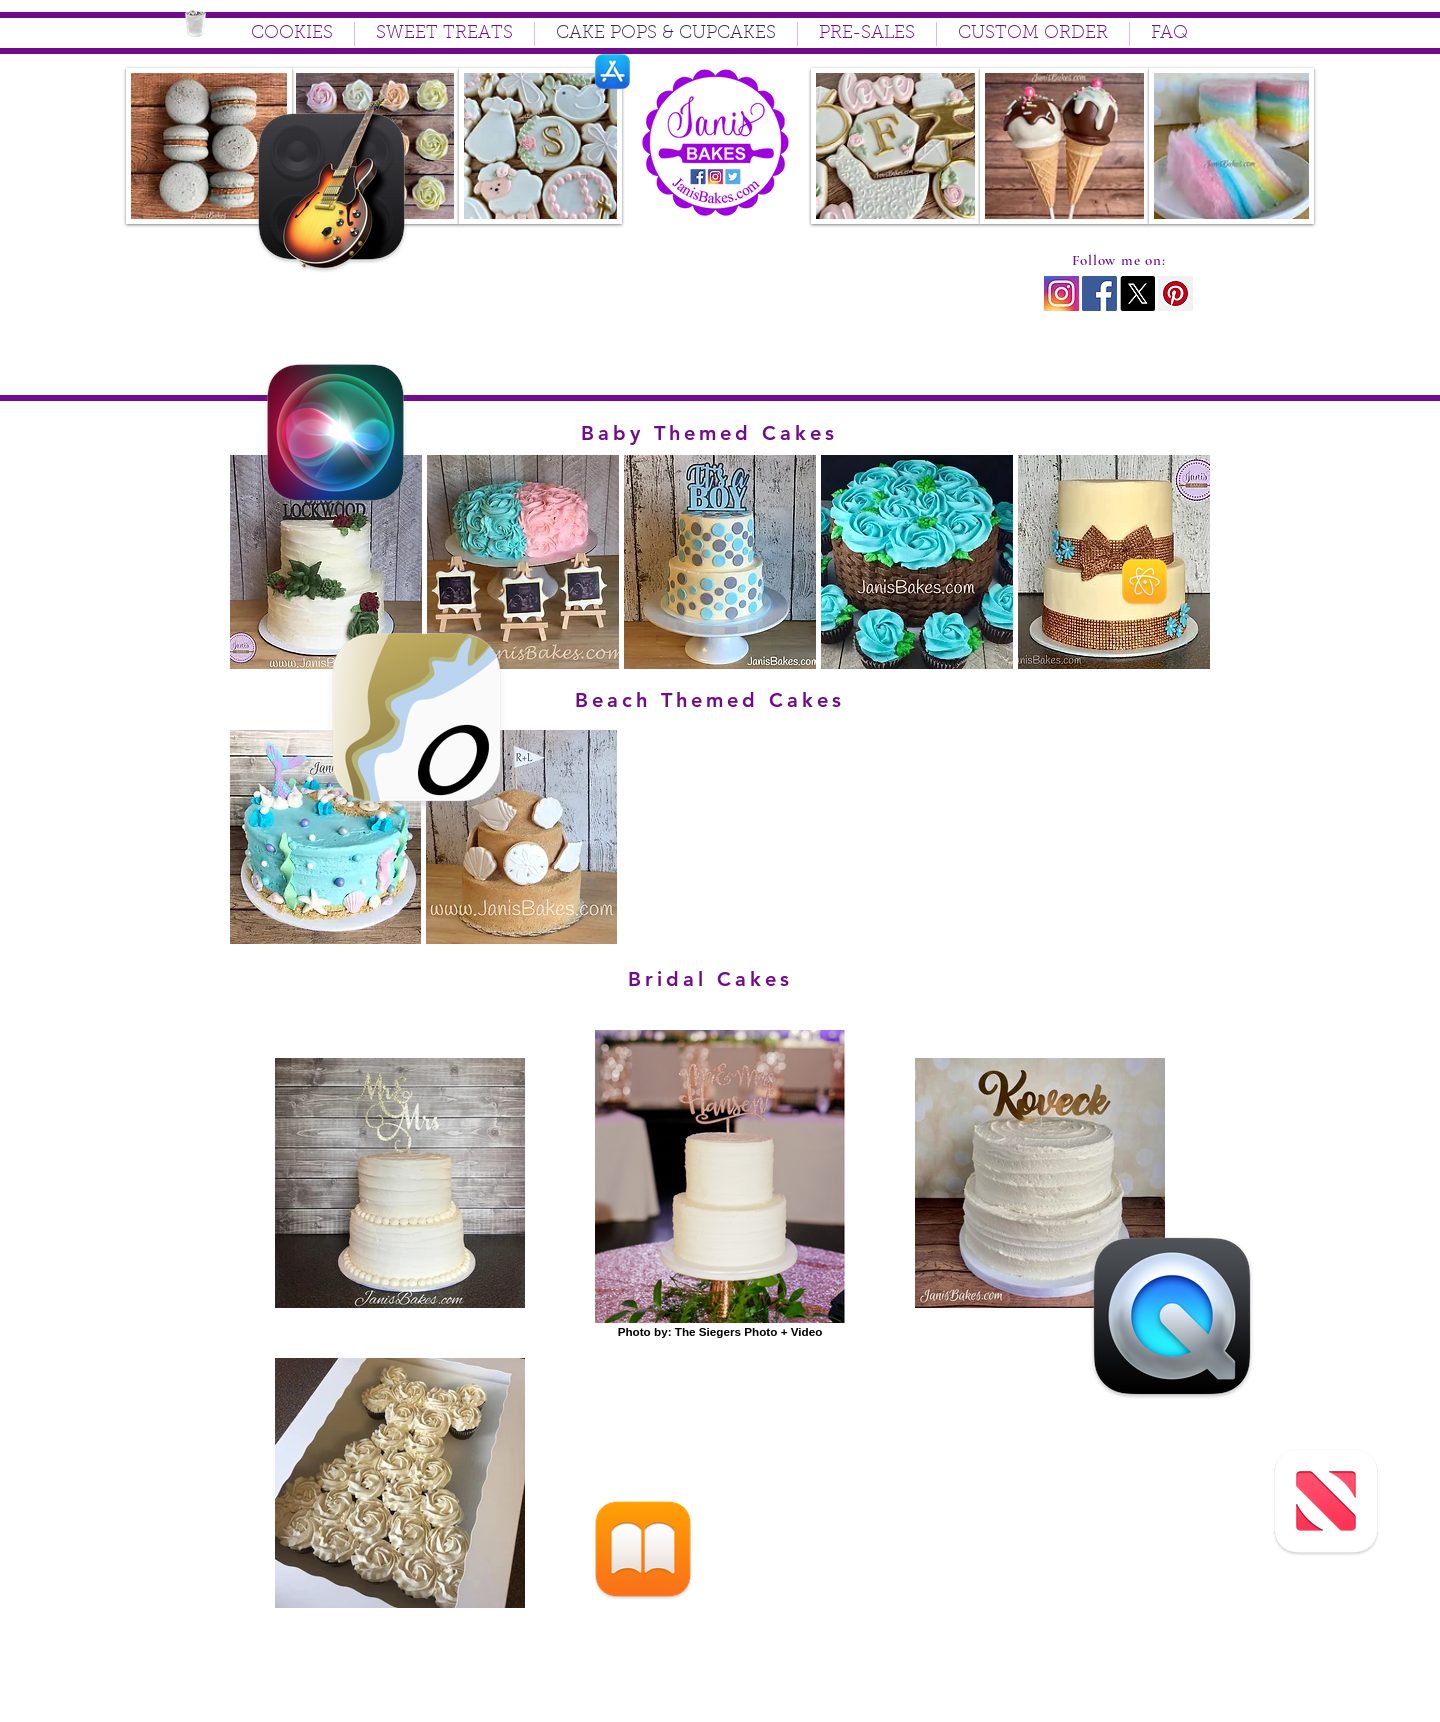 This screenshot has width=1440, height=1722. Describe the element at coordinates (331, 186) in the screenshot. I see `open GarageBand to create or edit music` at that location.